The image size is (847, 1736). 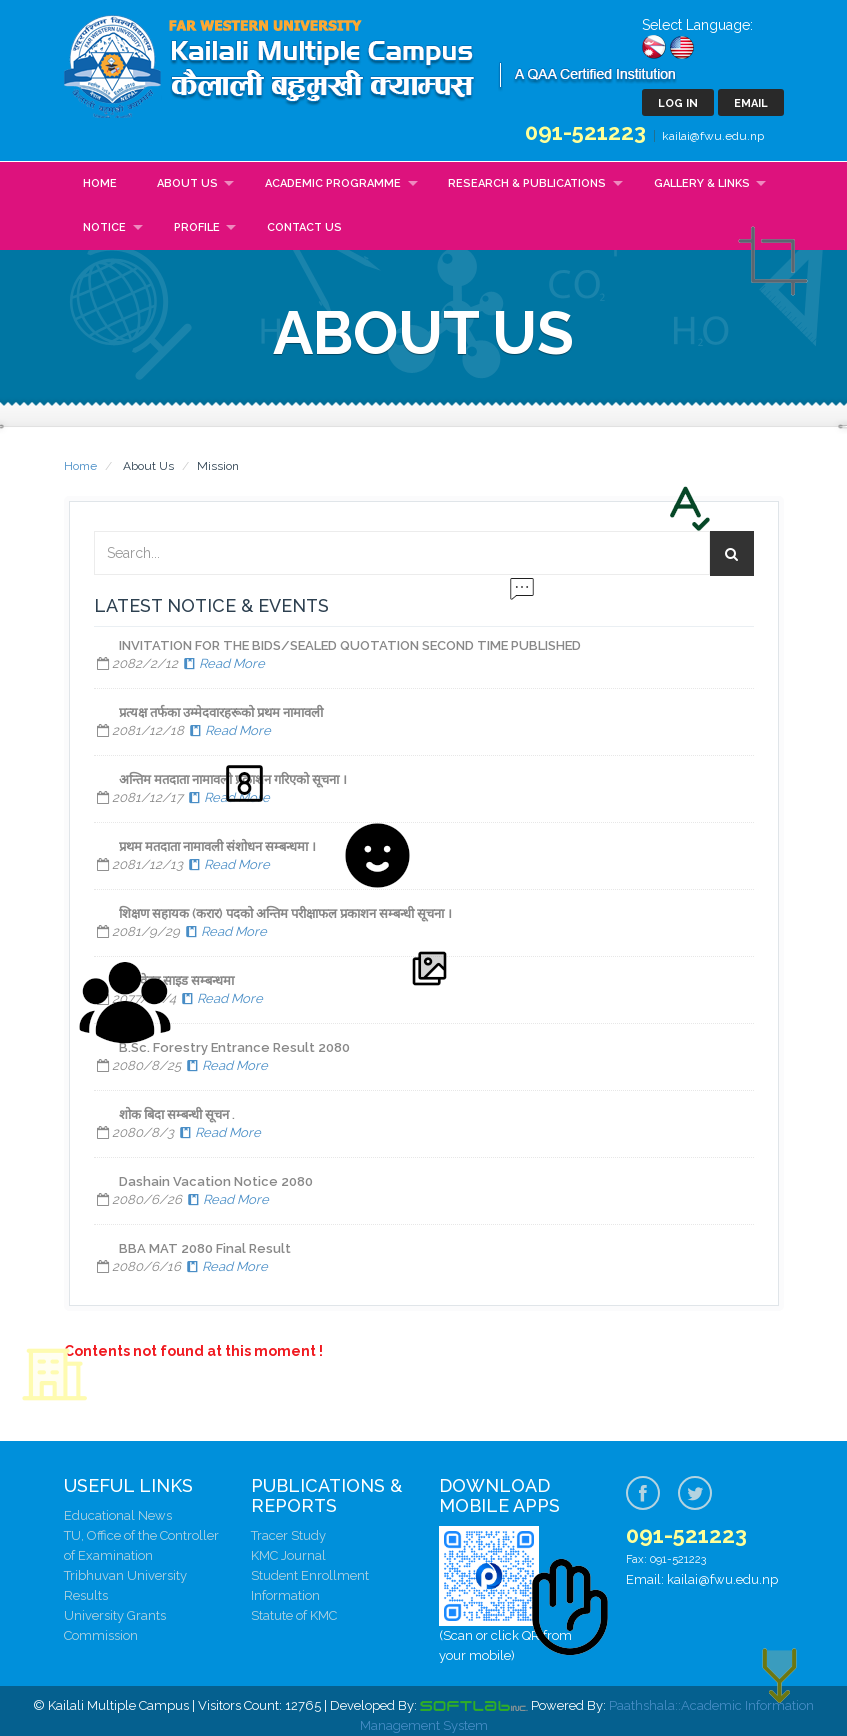 What do you see at coordinates (125, 1001) in the screenshot?
I see `view group members or team` at bounding box center [125, 1001].